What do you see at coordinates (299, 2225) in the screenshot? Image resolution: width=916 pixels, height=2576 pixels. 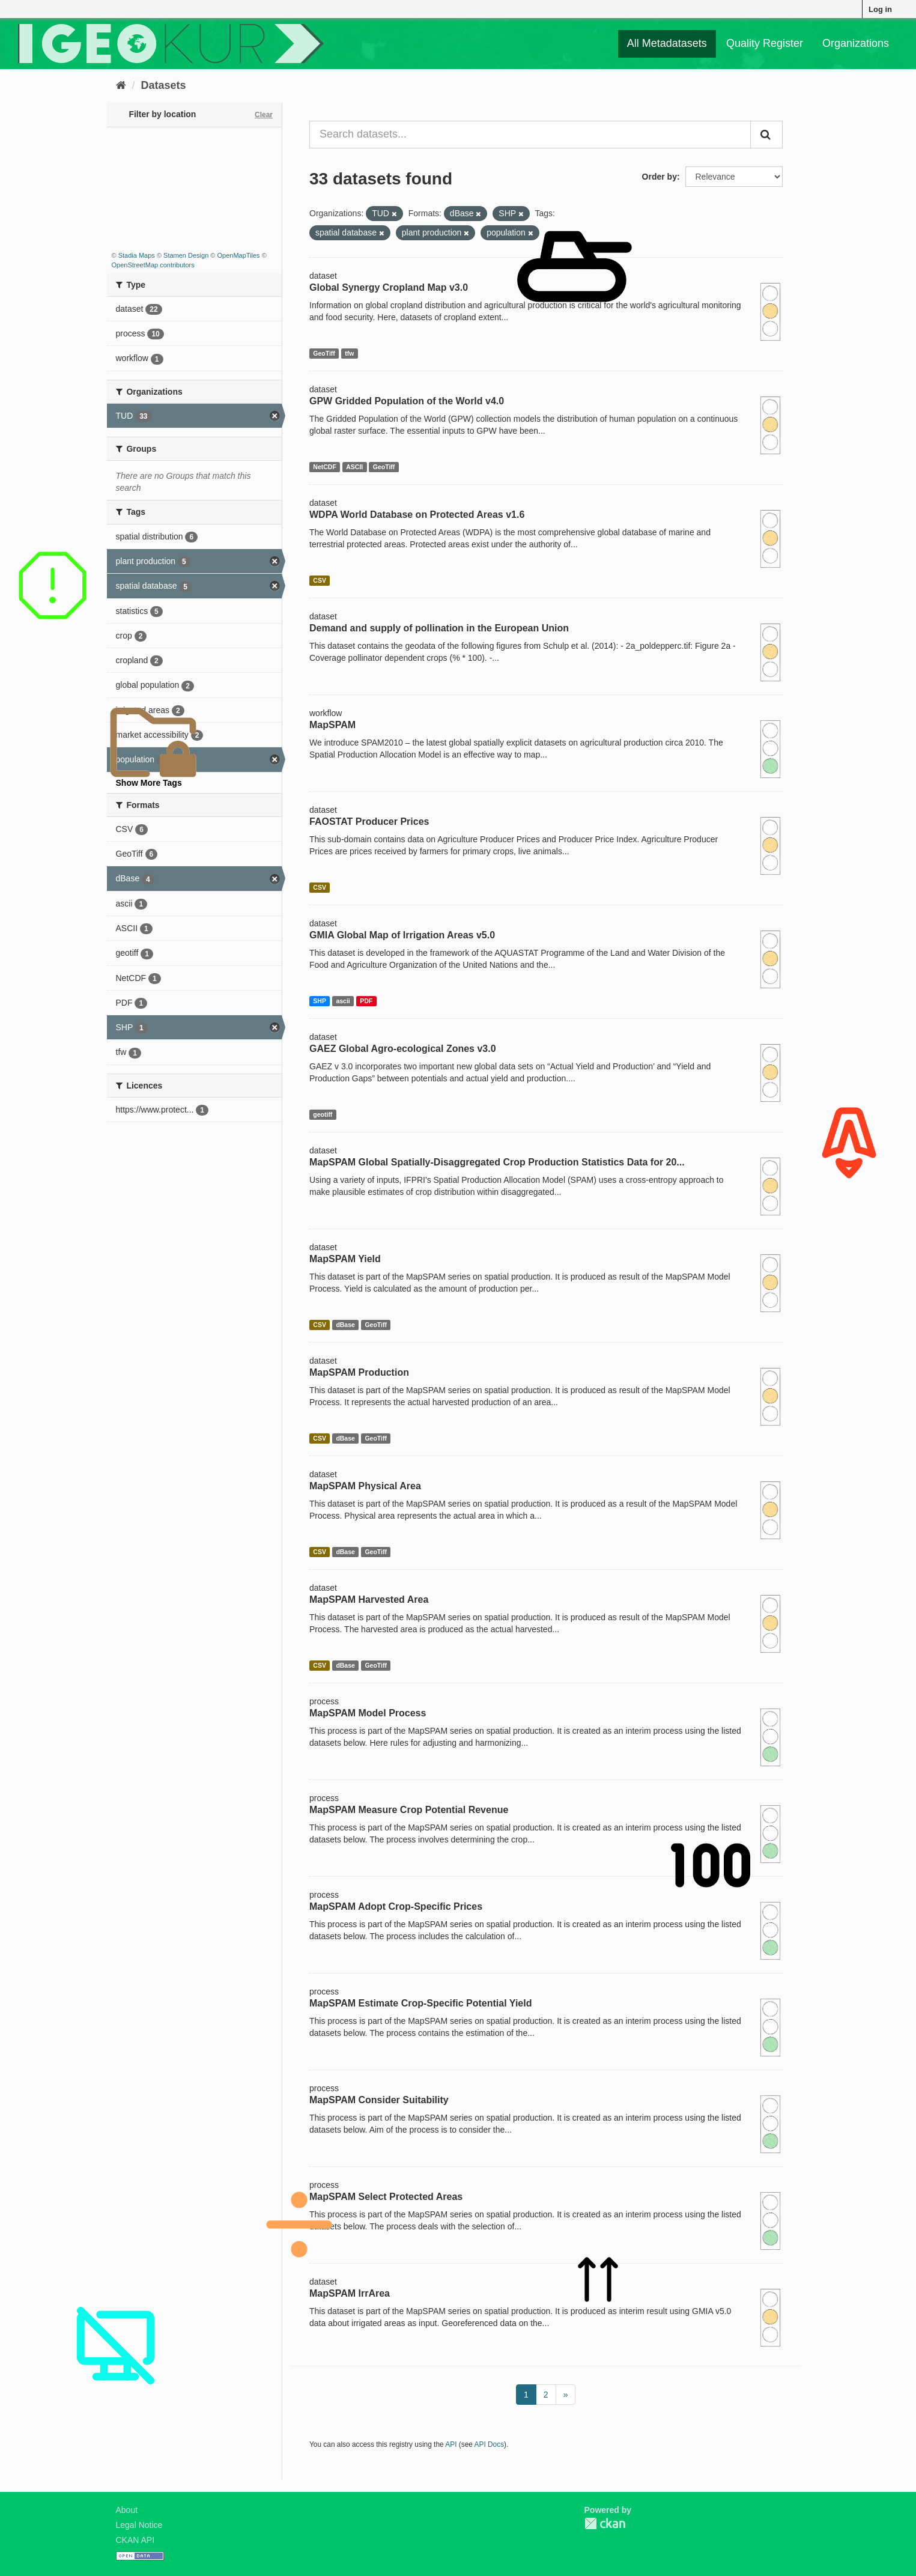 I see `perform a division calculation` at bounding box center [299, 2225].